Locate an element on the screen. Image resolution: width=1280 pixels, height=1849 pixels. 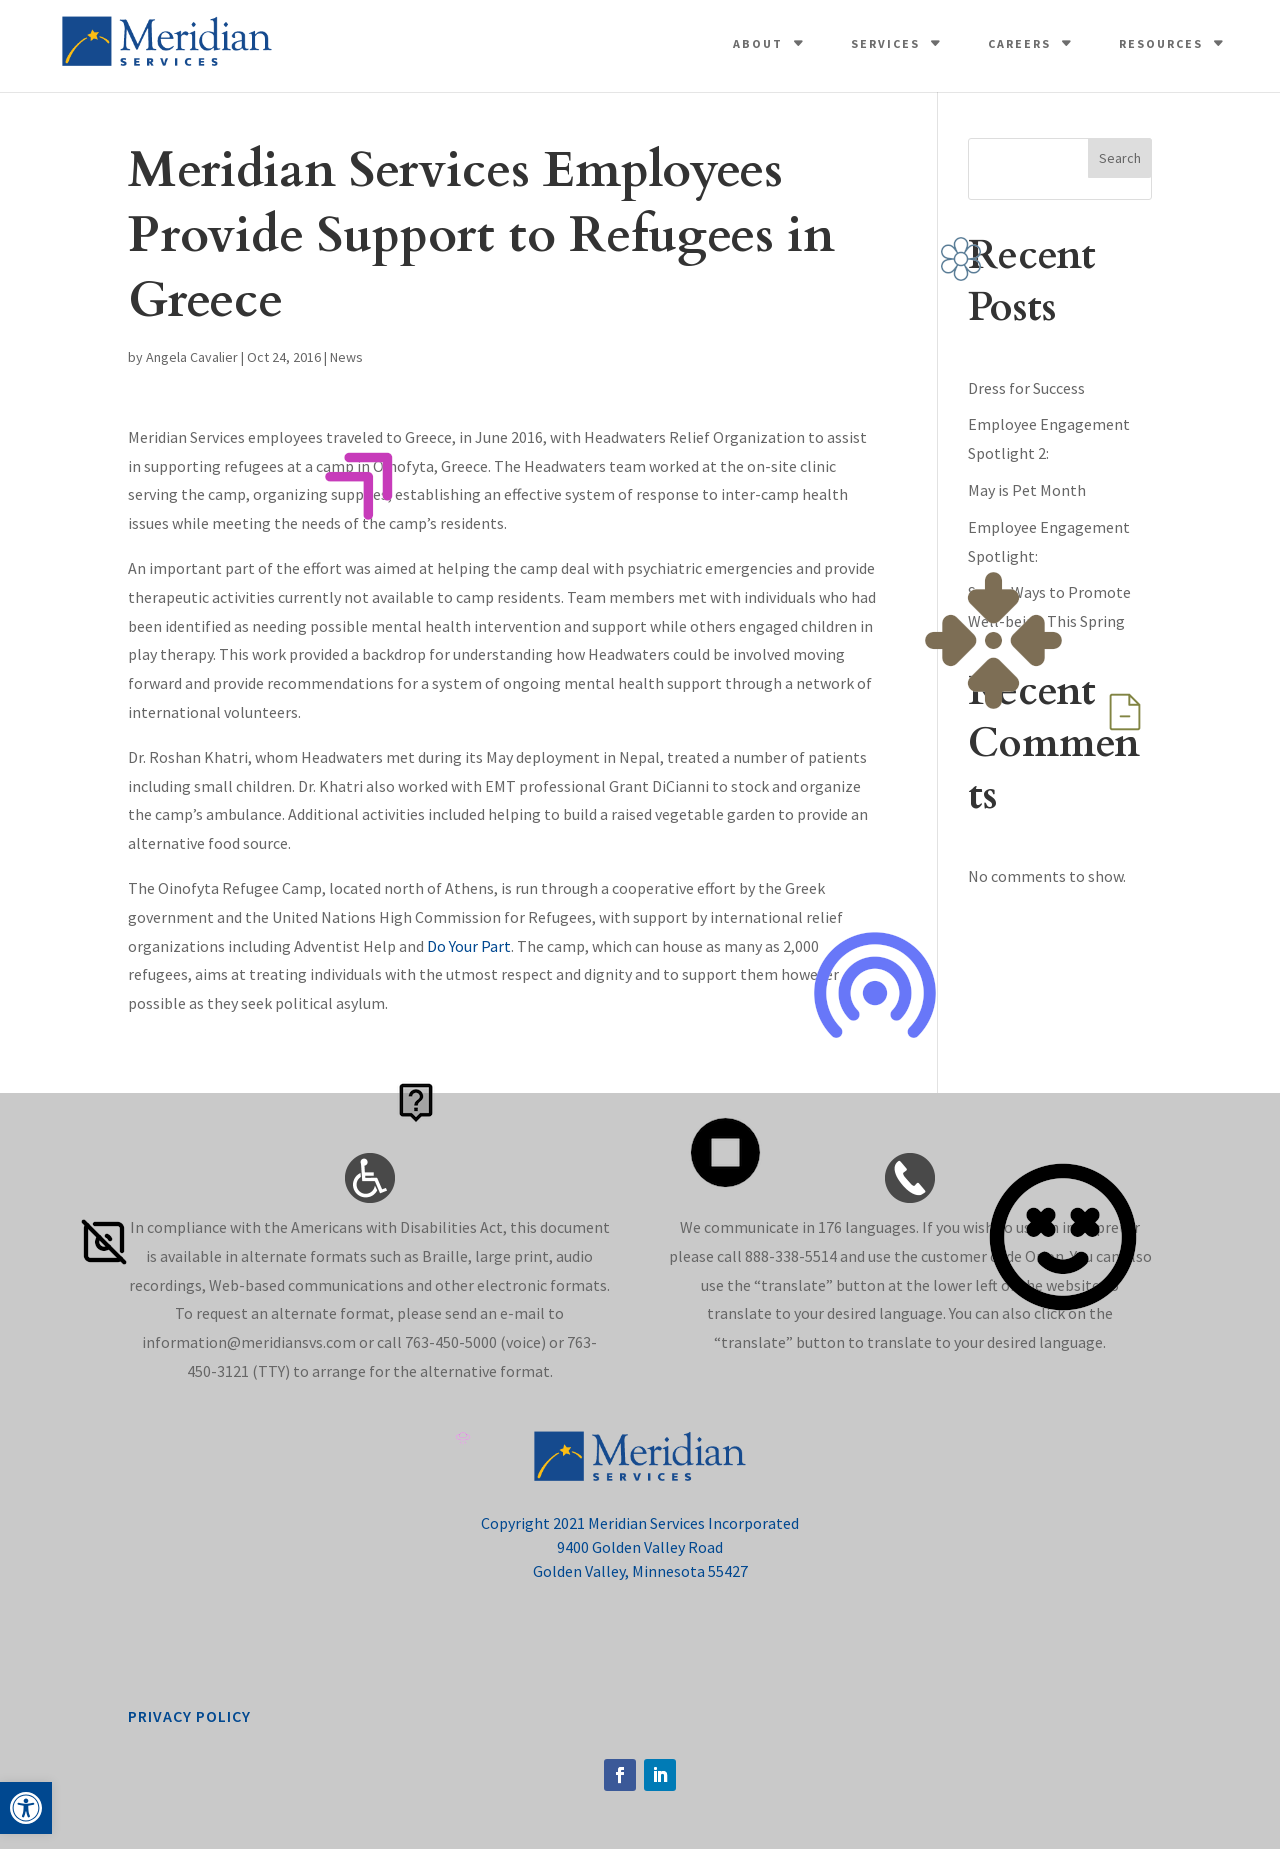
center or focus on a specific point is located at coordinates (993, 640).